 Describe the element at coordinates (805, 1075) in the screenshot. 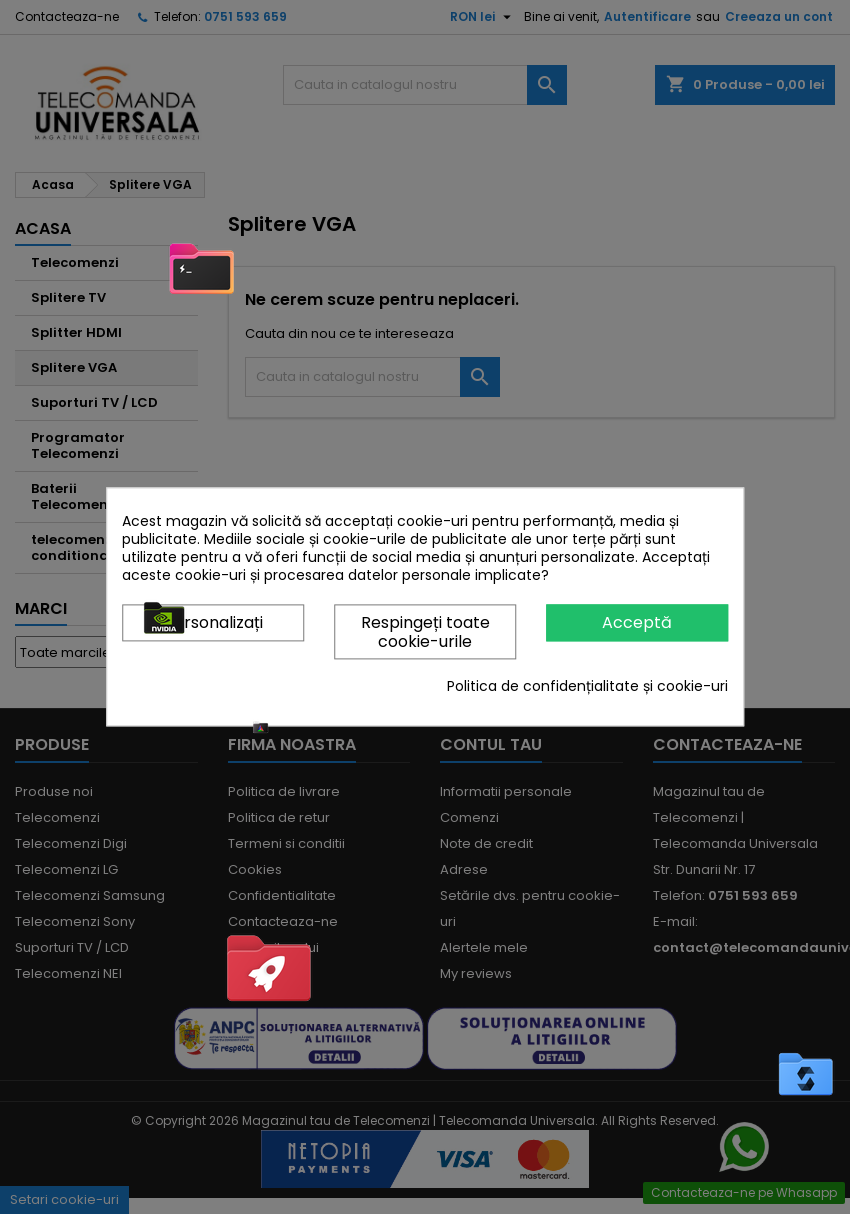

I see `folder containing solidity smart contract files` at that location.